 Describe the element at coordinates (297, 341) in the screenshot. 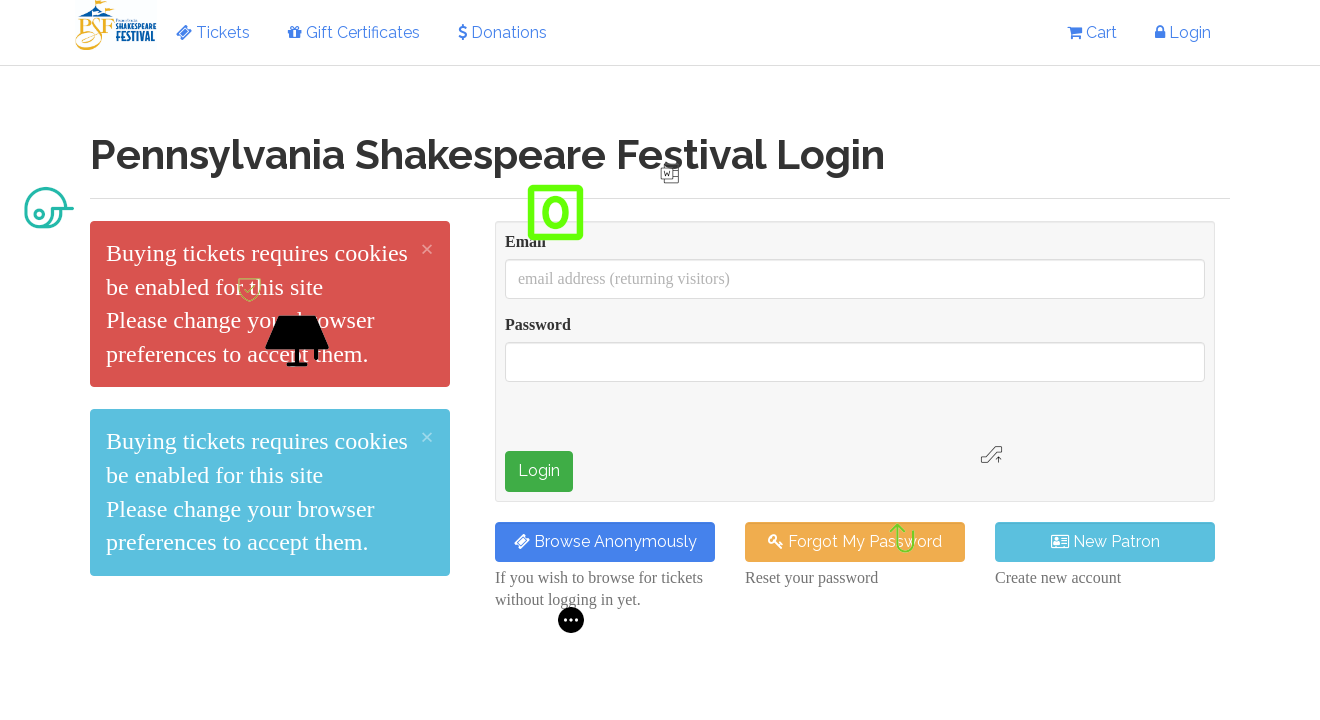

I see `toggle desk lamp or reading light` at that location.